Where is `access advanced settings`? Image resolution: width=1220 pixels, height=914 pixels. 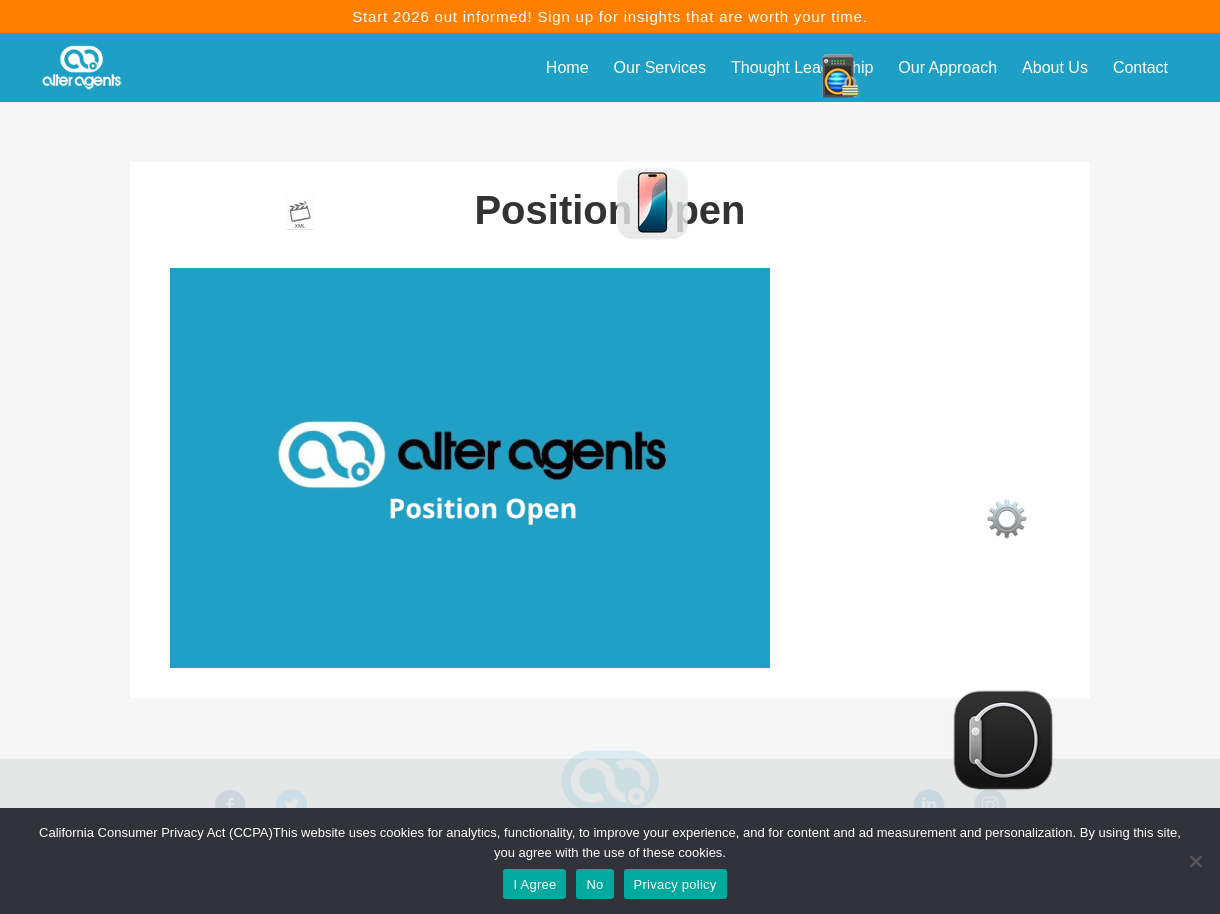
access advanced settings is located at coordinates (1007, 519).